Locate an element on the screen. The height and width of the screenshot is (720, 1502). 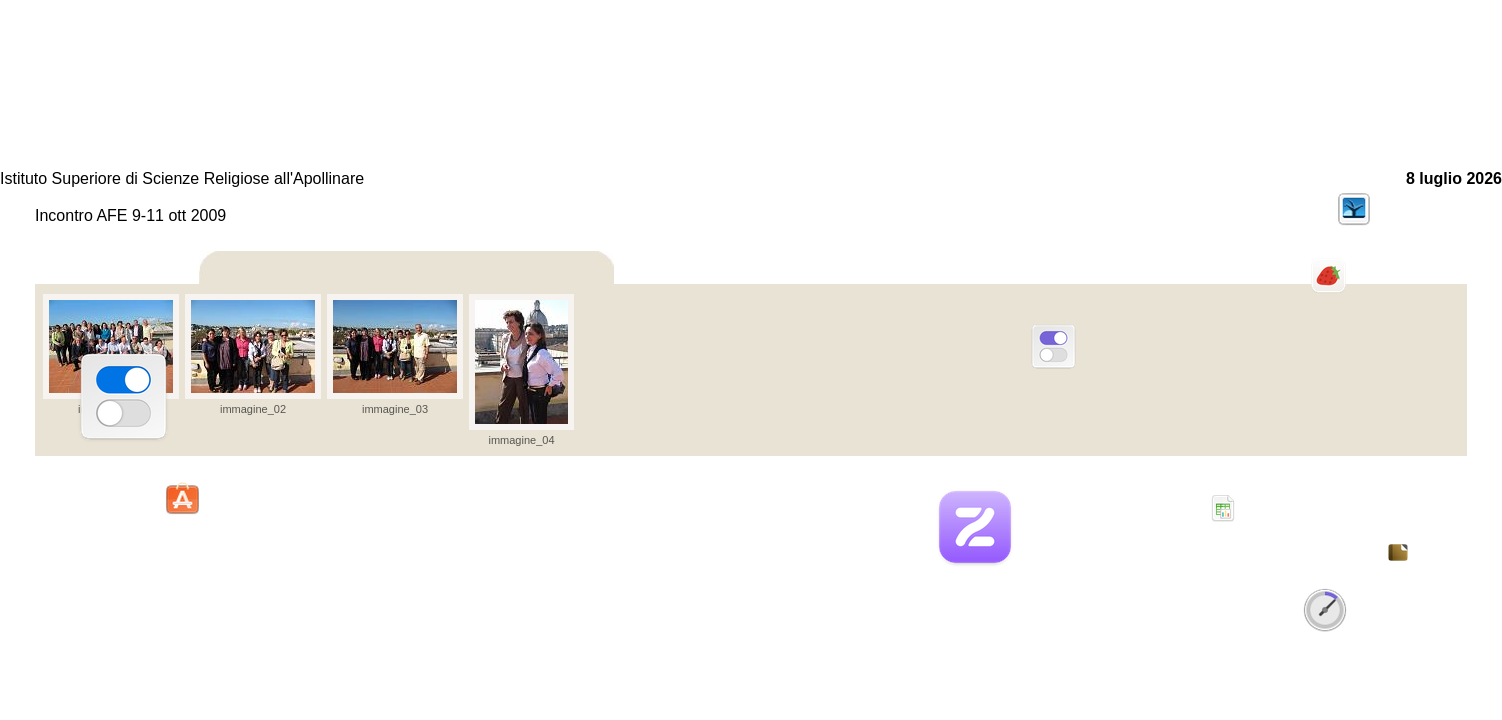
open system tweaks or customization settings is located at coordinates (1053, 346).